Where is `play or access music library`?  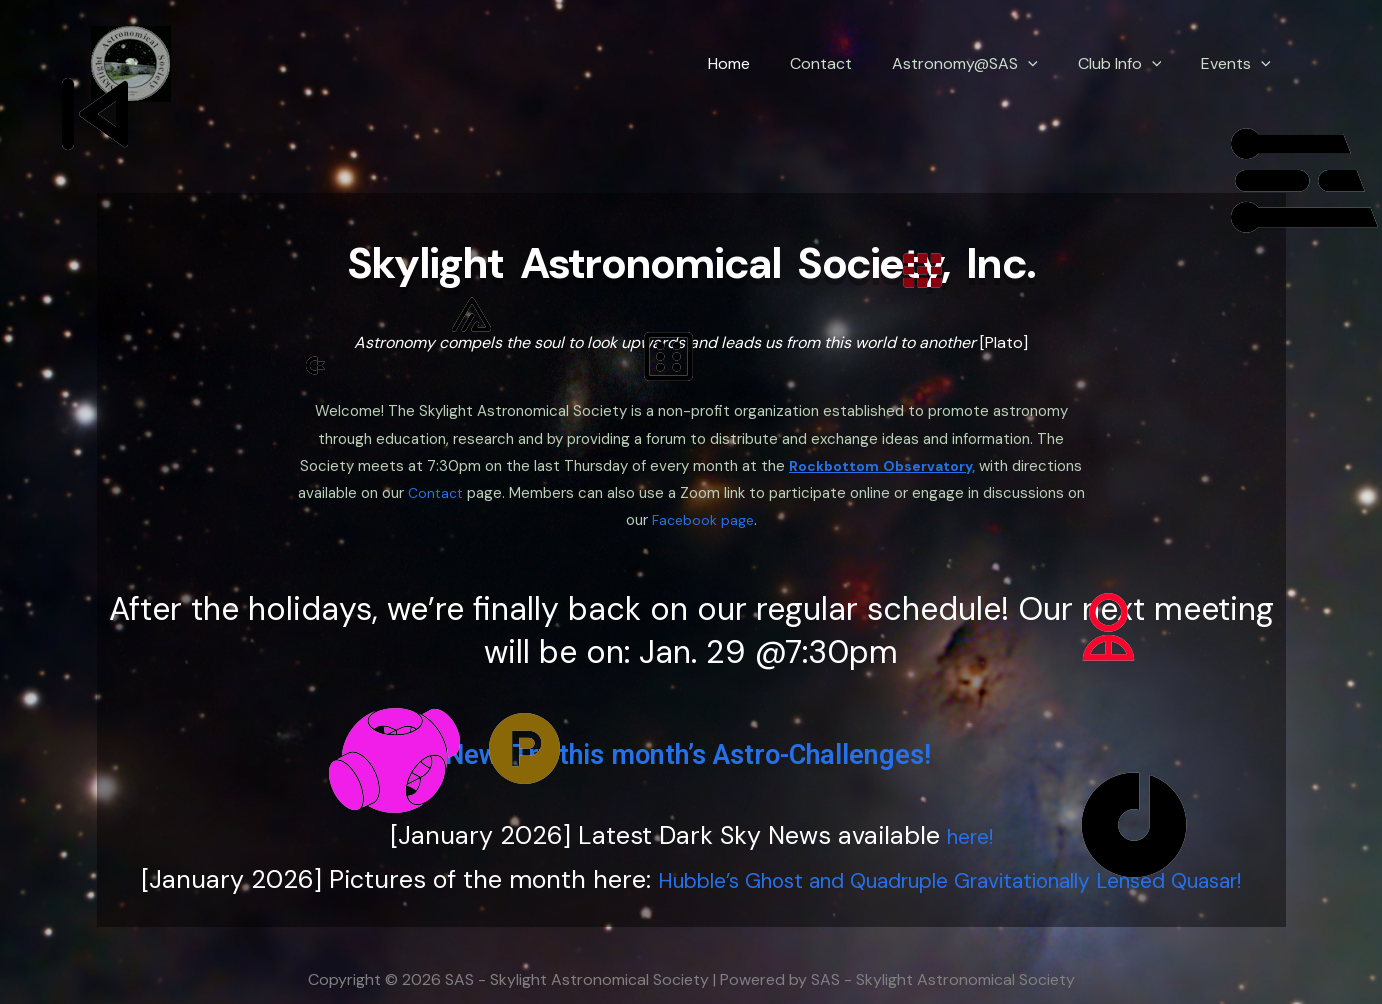 play or access music library is located at coordinates (1134, 825).